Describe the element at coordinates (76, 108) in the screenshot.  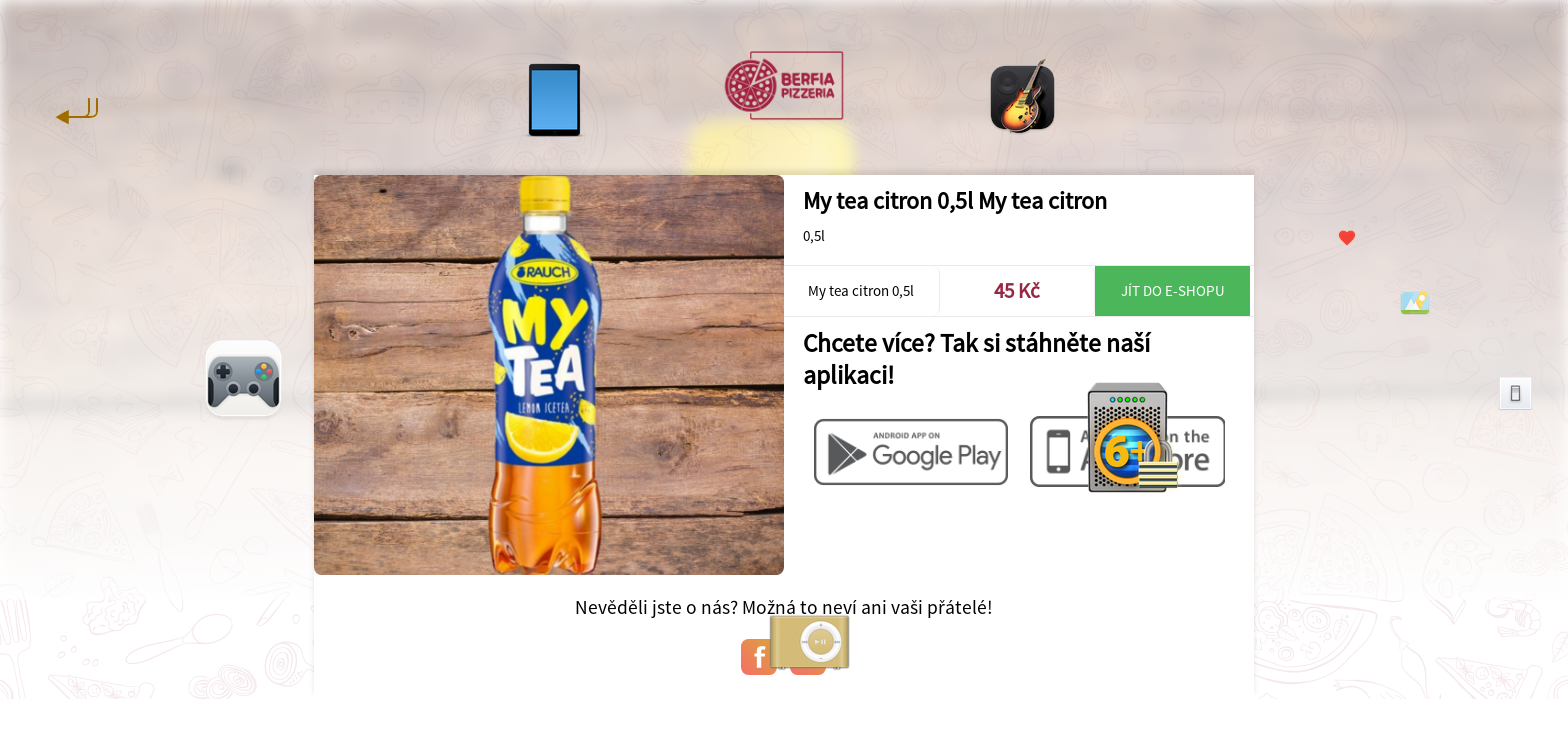
I see `reply to all recipients of an email` at that location.